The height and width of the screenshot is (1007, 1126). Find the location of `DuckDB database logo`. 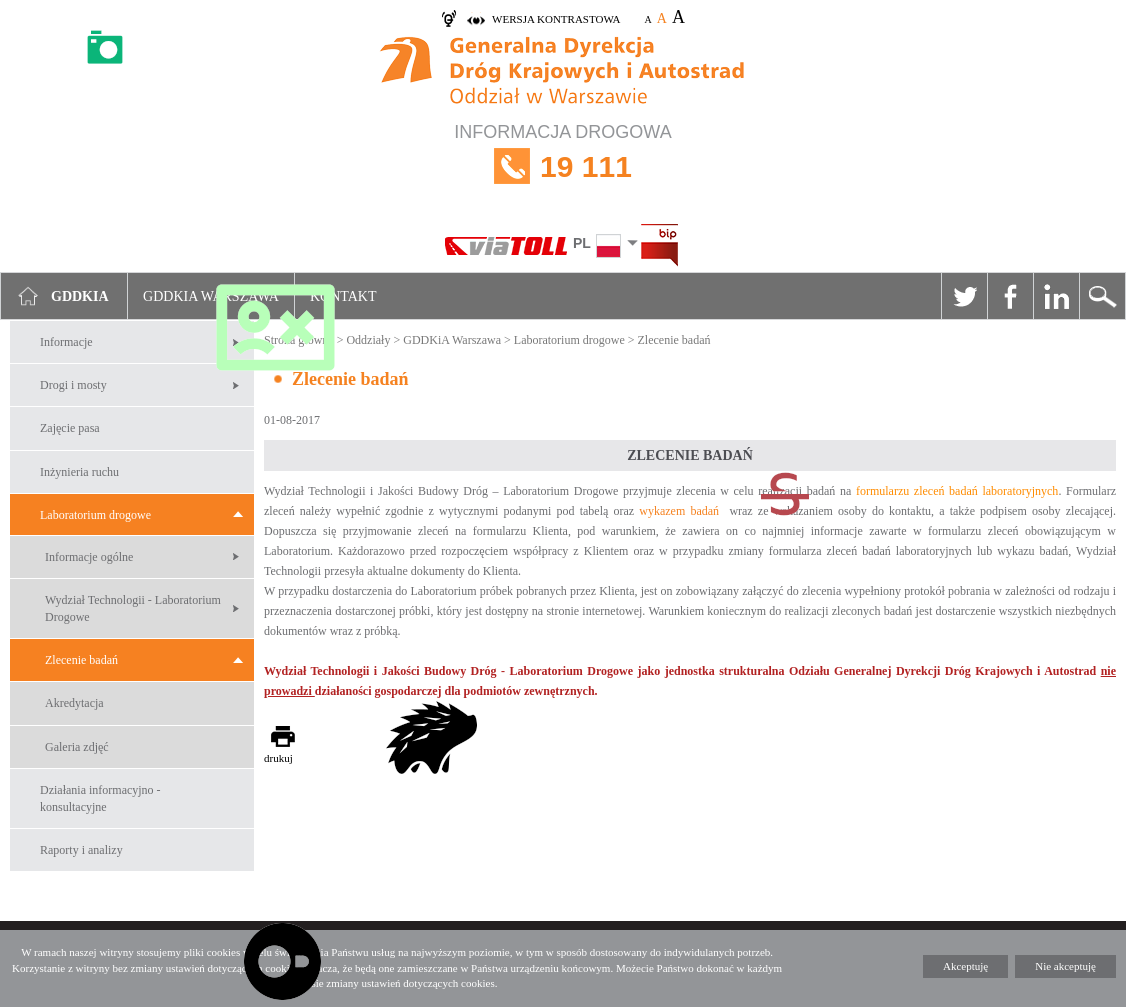

DuckDB database logo is located at coordinates (282, 961).